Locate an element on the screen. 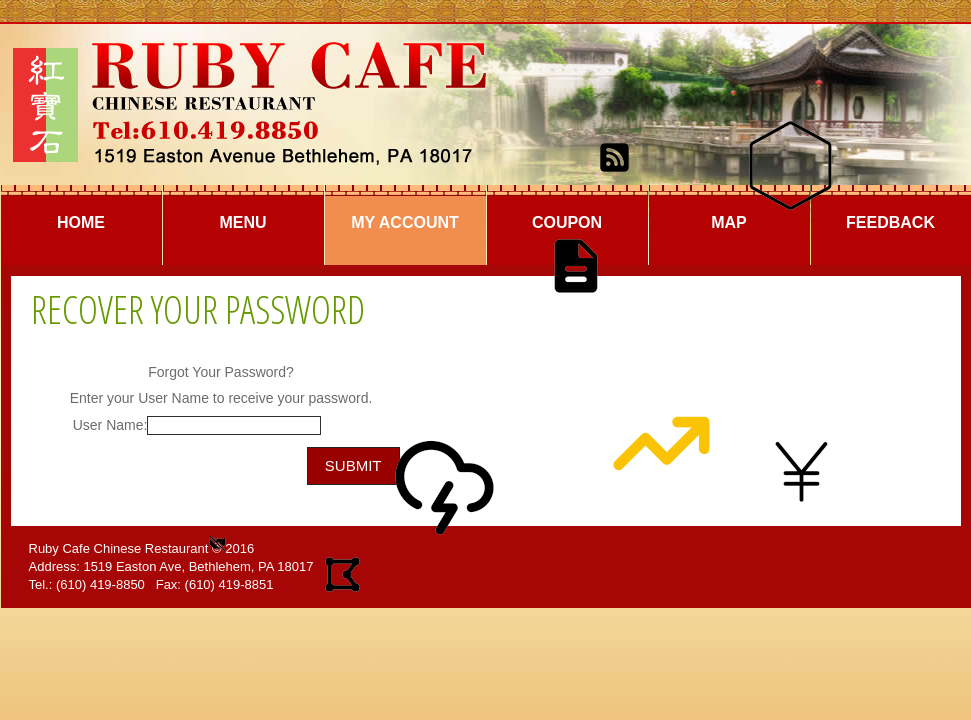 The width and height of the screenshot is (971, 720). view document details is located at coordinates (576, 266).